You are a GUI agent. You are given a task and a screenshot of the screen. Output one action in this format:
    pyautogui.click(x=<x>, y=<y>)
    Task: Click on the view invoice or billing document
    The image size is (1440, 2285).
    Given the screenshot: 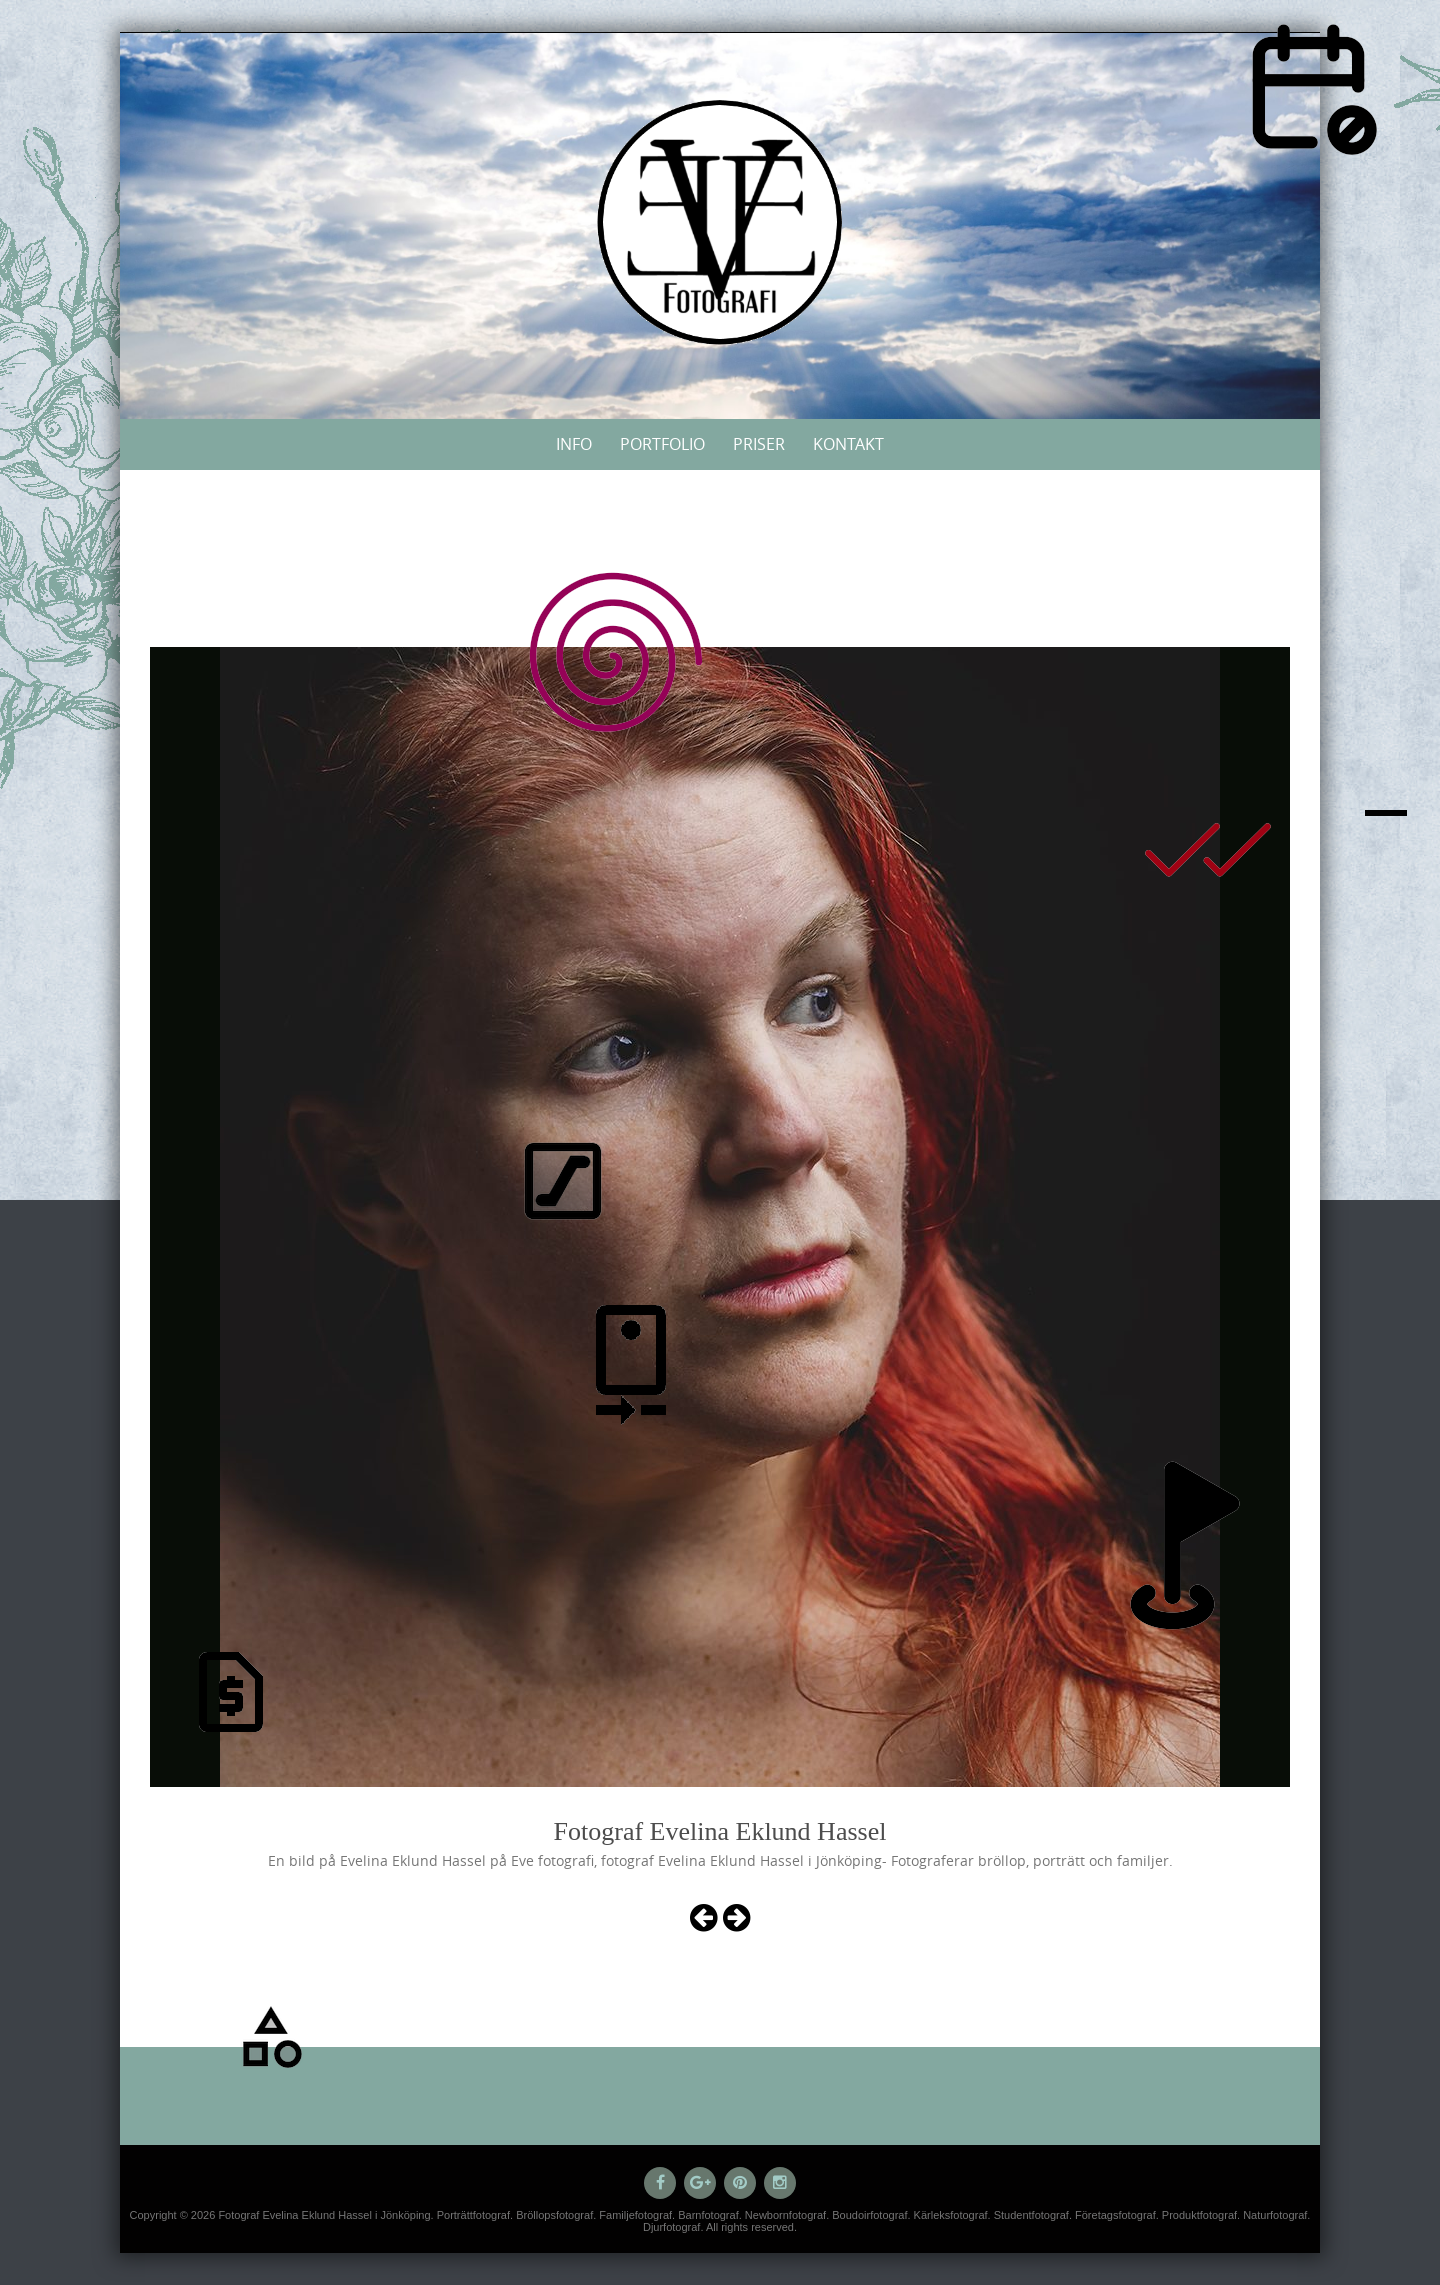 What is the action you would take?
    pyautogui.click(x=231, y=1692)
    